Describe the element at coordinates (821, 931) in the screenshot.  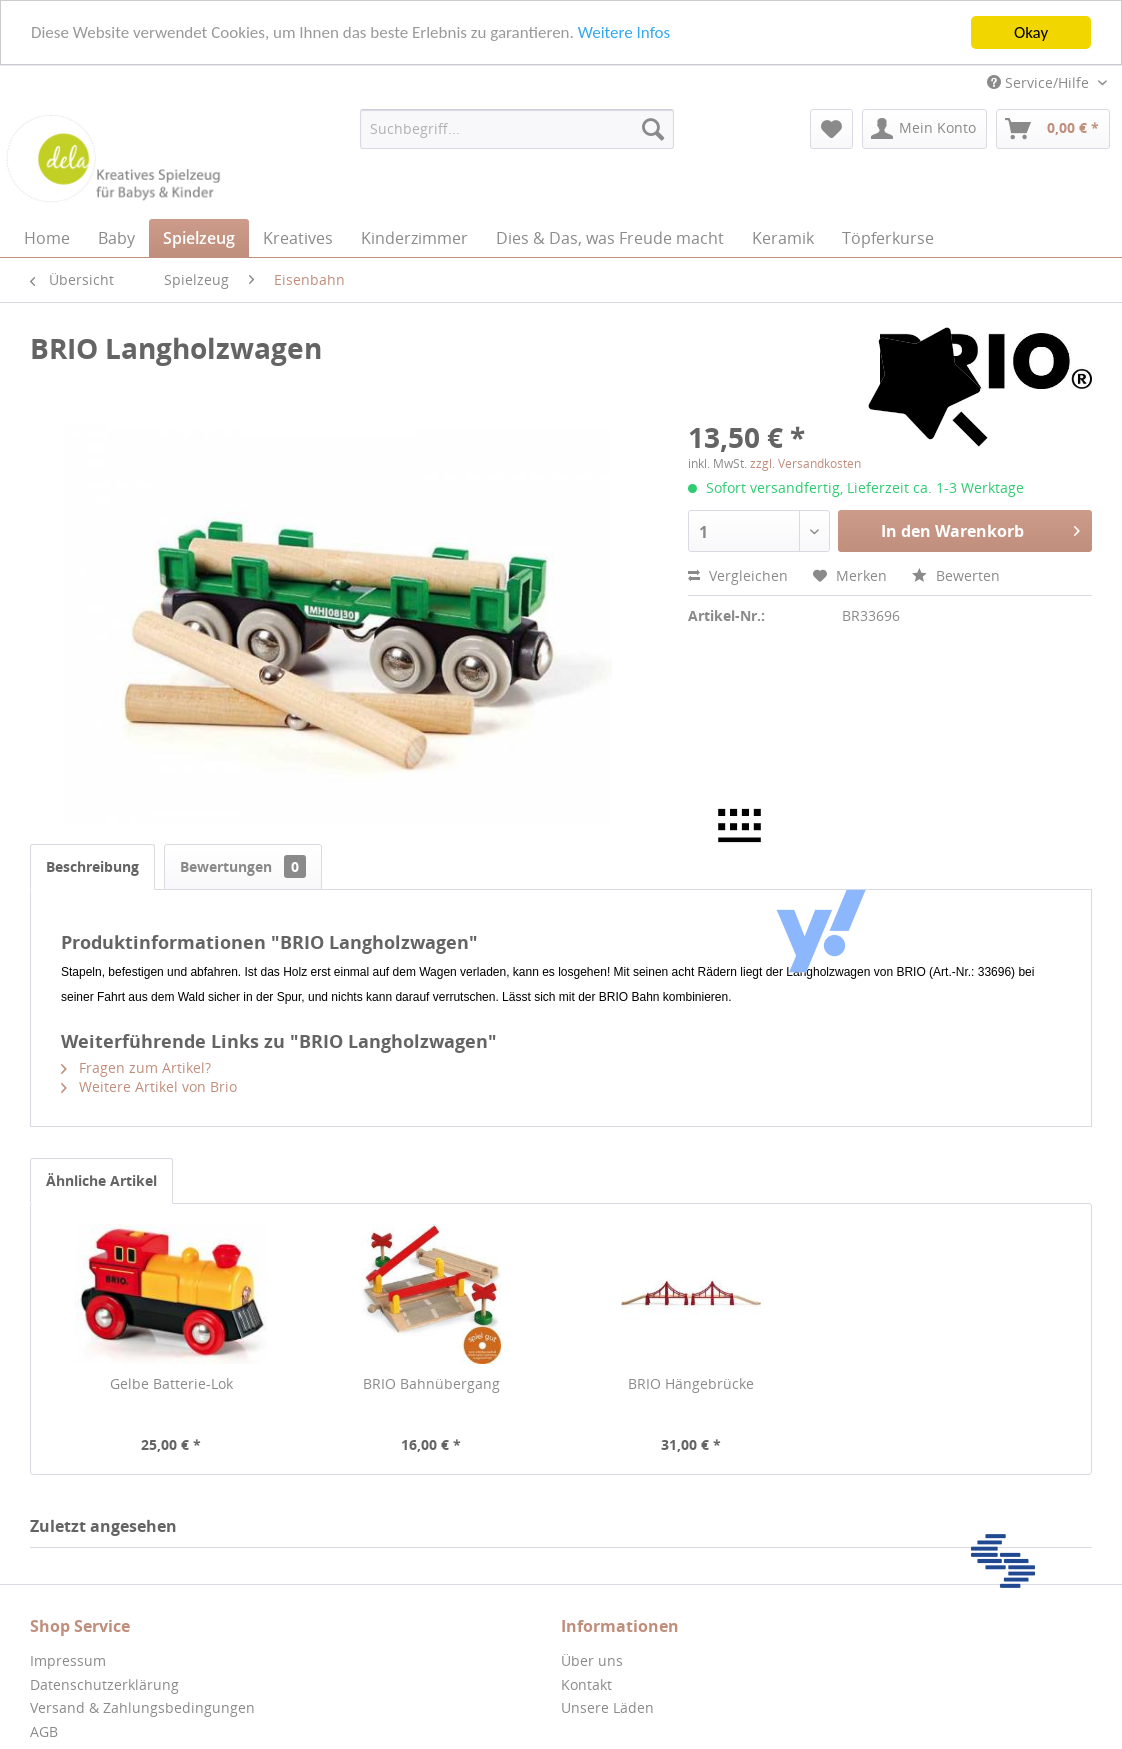
I see `open yahoo app or website` at that location.